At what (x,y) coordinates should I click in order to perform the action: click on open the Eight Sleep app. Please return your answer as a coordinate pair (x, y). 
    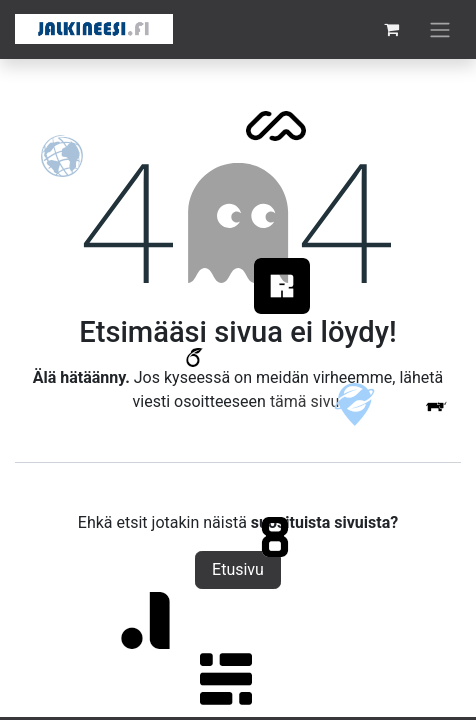
    Looking at the image, I should click on (275, 537).